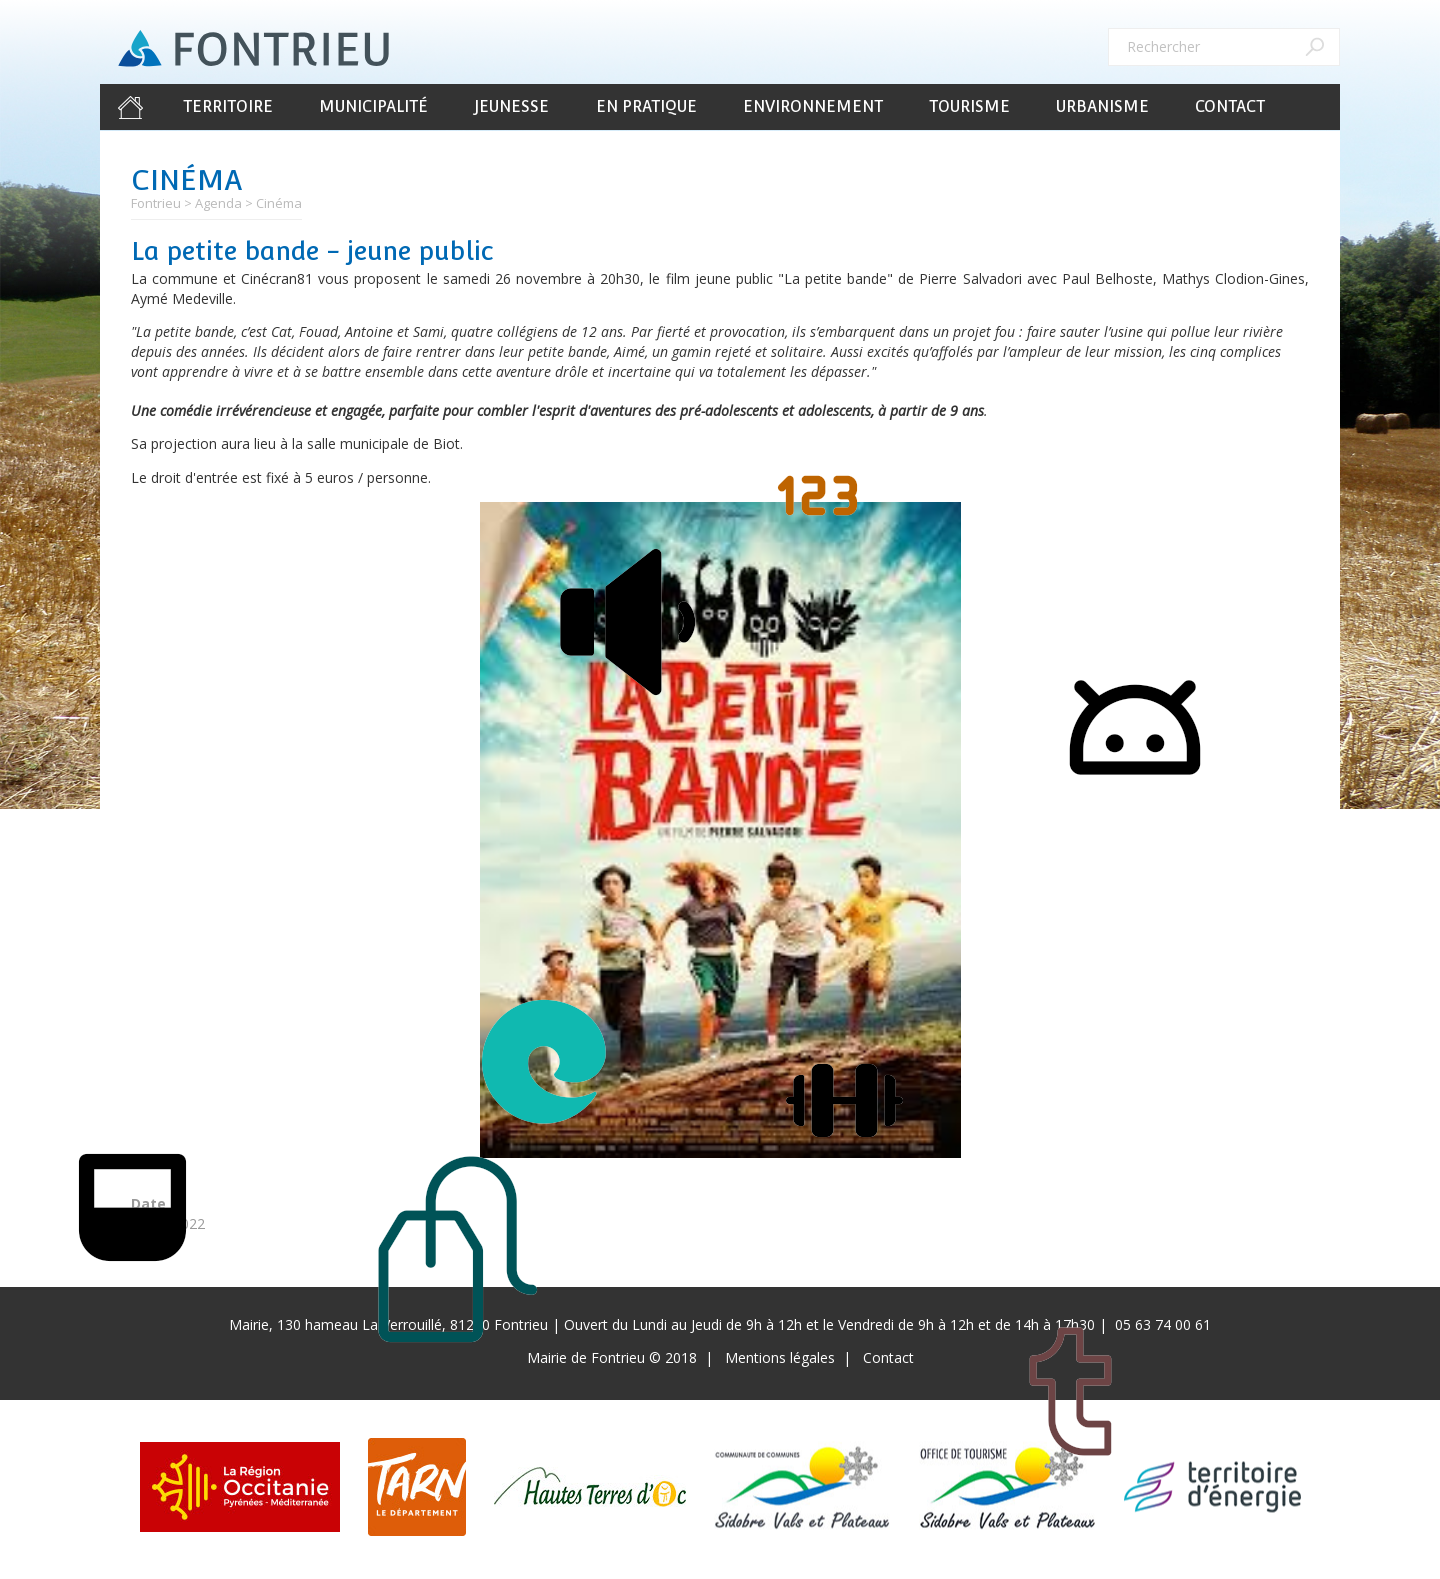  I want to click on open Tumblr app, so click(1070, 1391).